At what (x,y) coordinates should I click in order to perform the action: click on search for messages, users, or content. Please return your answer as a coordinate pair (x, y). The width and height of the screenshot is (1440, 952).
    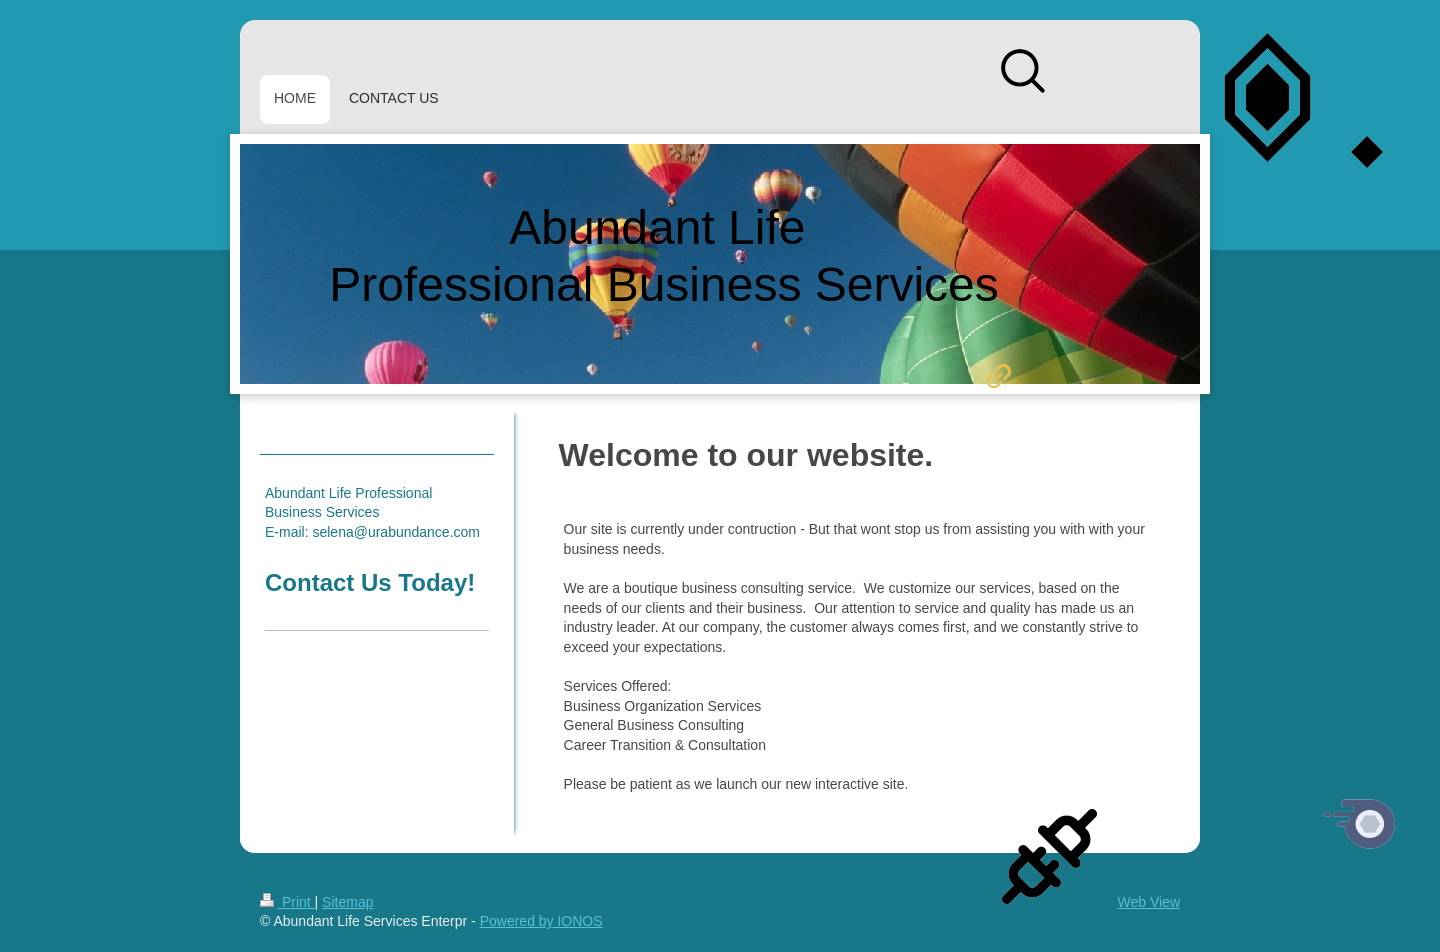
    Looking at the image, I should click on (1024, 72).